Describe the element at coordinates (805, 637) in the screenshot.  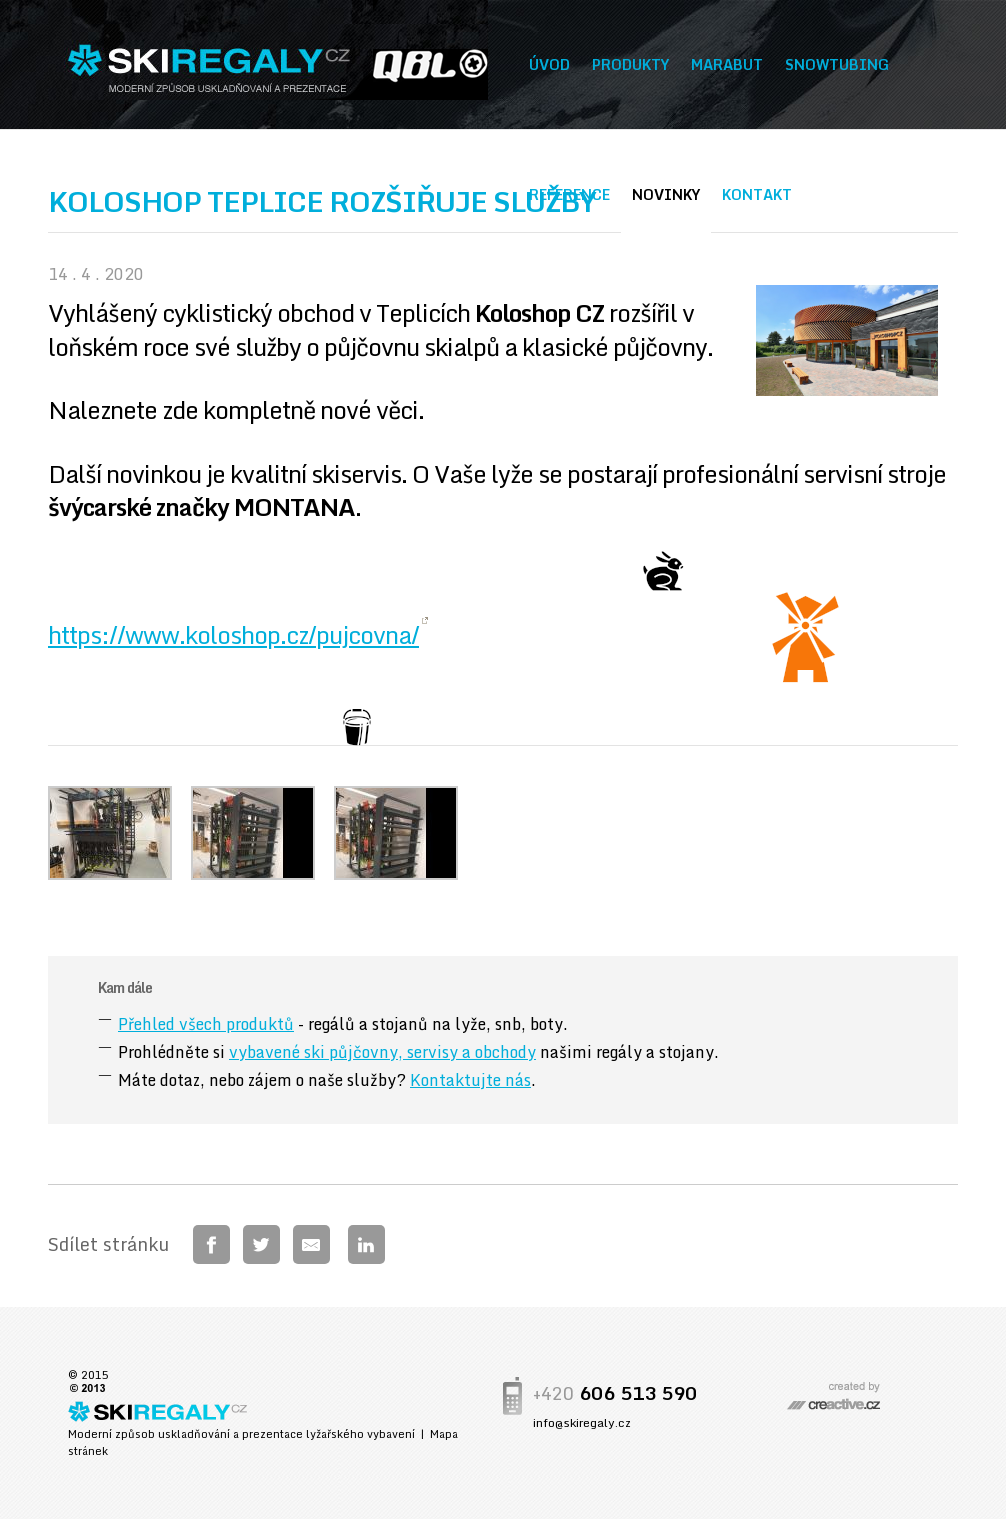
I see `indicates wind energy or renewable power source` at that location.